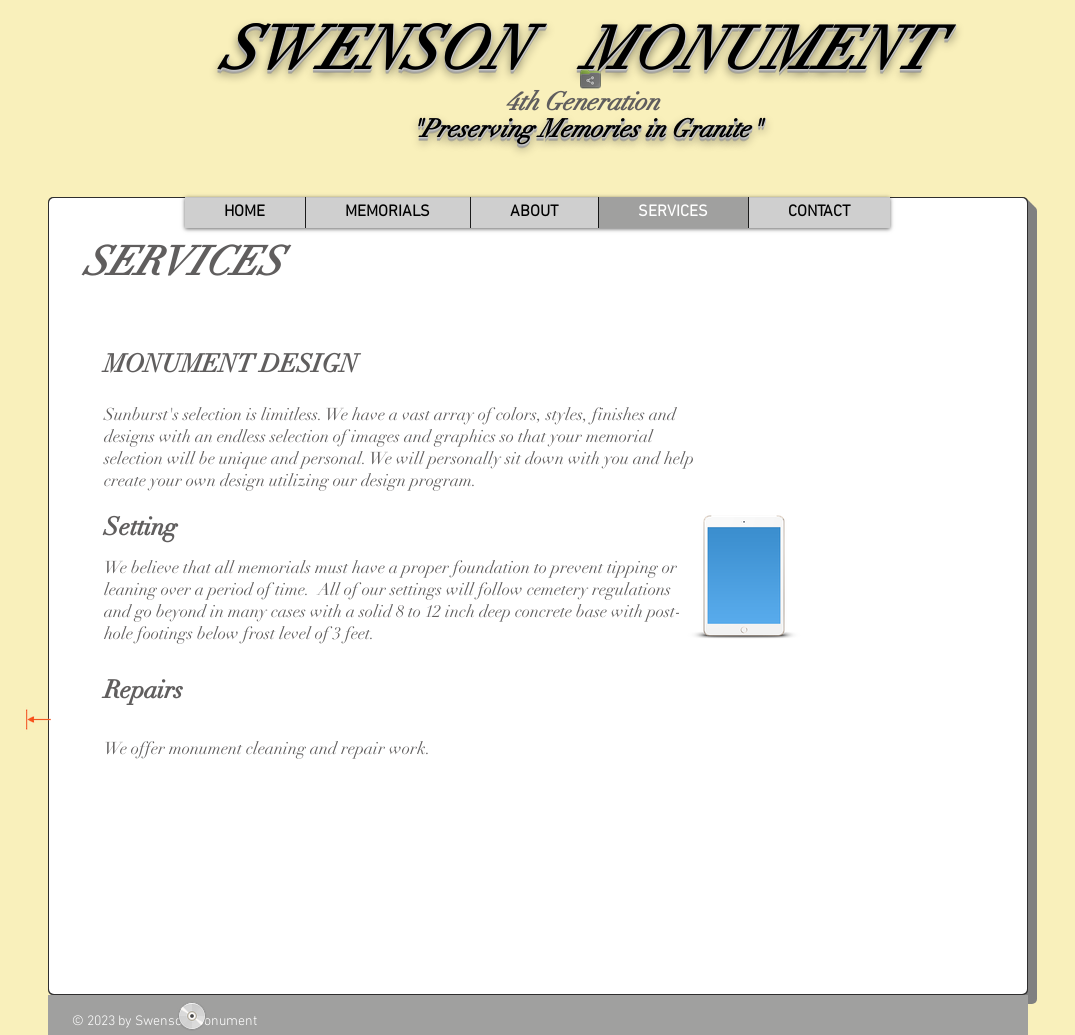 Image resolution: width=1075 pixels, height=1035 pixels. What do you see at coordinates (744, 565) in the screenshot?
I see `iPad Mini 3 device with cellular connectivity` at bounding box center [744, 565].